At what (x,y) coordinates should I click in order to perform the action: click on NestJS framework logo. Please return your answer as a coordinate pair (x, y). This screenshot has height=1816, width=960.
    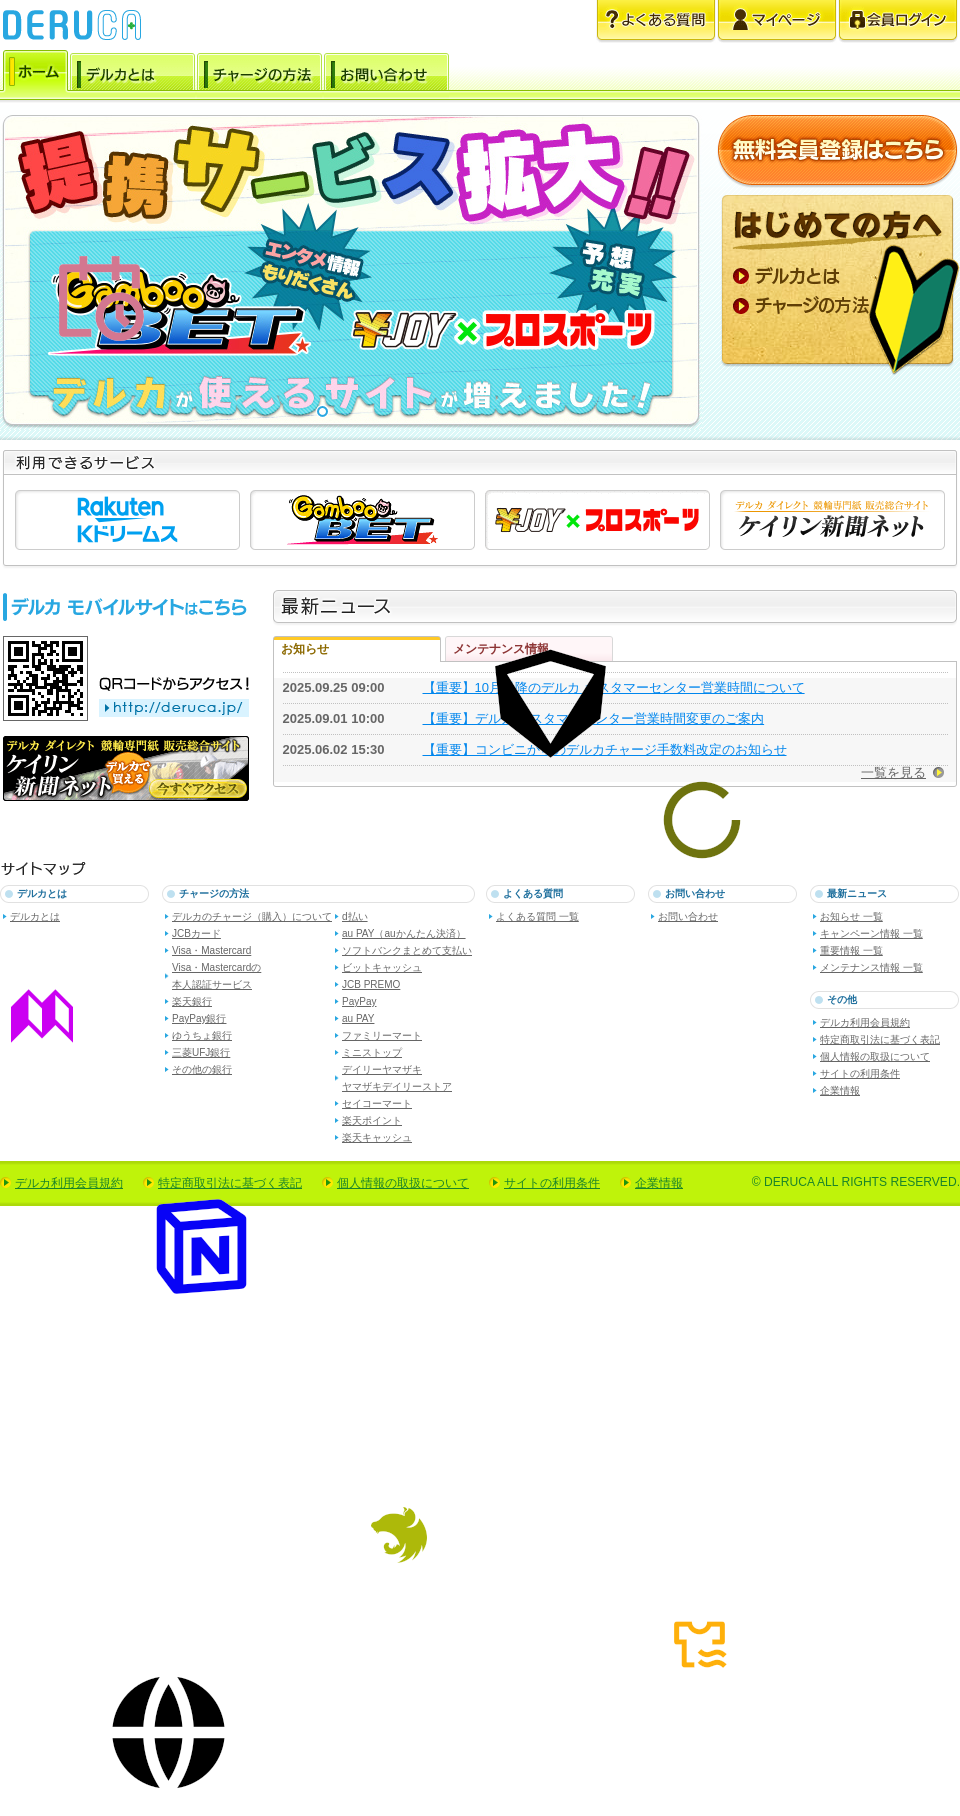
    Looking at the image, I should click on (399, 1535).